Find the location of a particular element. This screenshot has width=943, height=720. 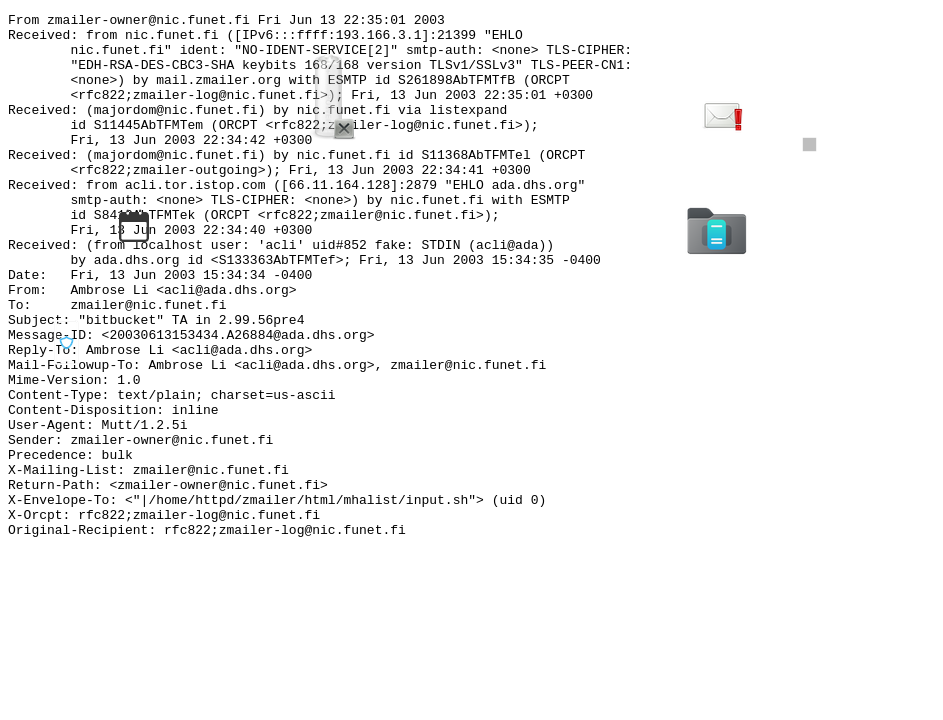

open calendar app is located at coordinates (134, 227).